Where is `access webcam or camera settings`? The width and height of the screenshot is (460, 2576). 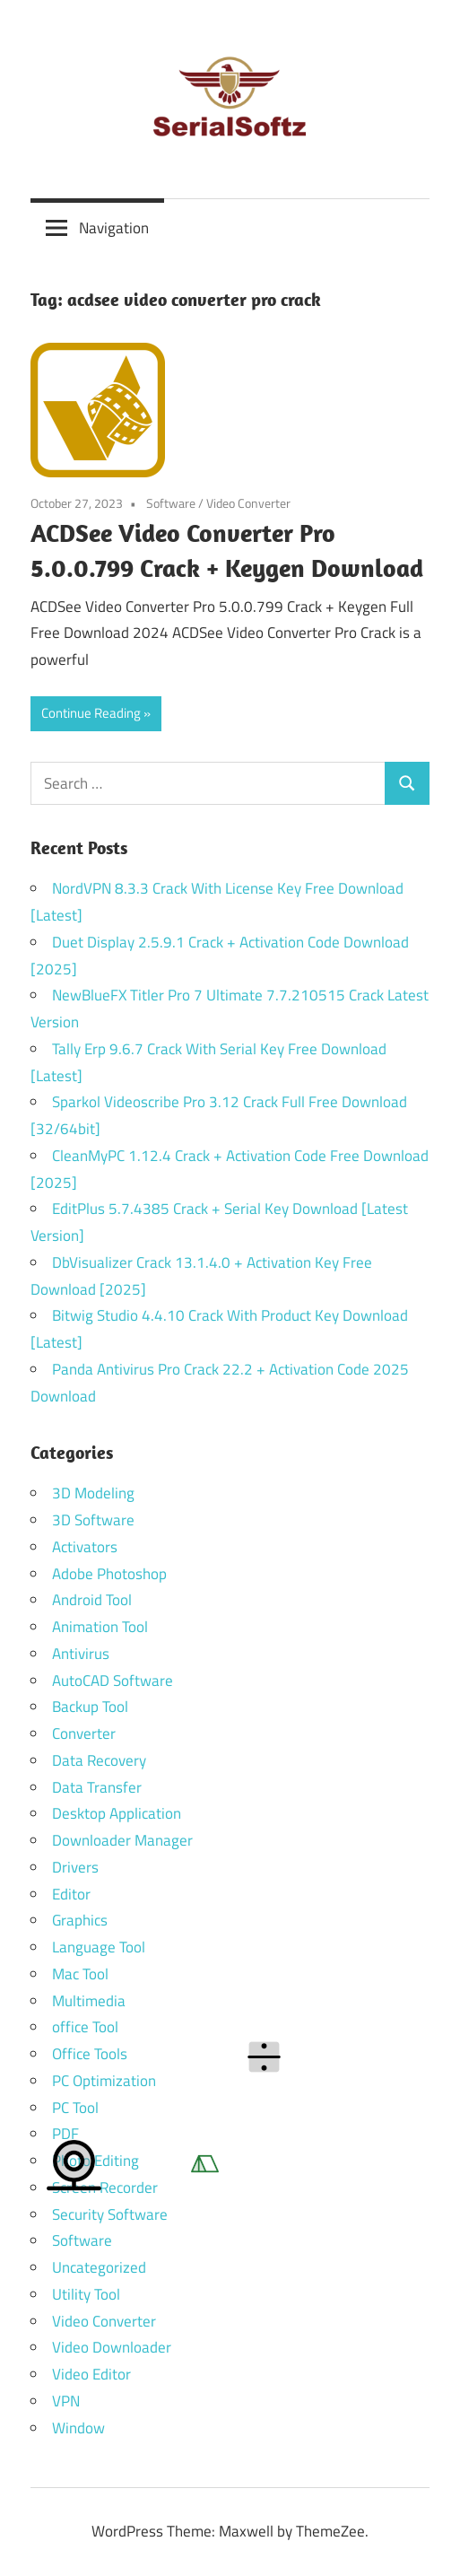 access webcam or camera settings is located at coordinates (74, 2167).